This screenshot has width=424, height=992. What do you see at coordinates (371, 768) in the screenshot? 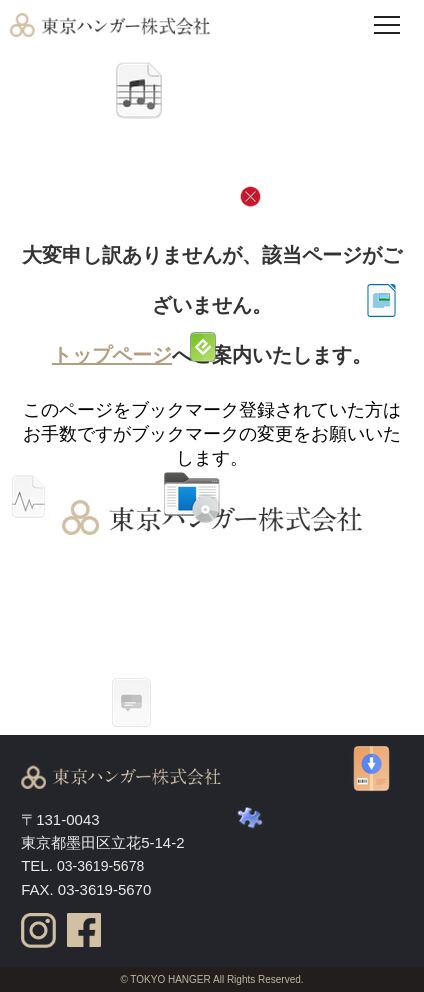
I see `downloading a software package or update` at bounding box center [371, 768].